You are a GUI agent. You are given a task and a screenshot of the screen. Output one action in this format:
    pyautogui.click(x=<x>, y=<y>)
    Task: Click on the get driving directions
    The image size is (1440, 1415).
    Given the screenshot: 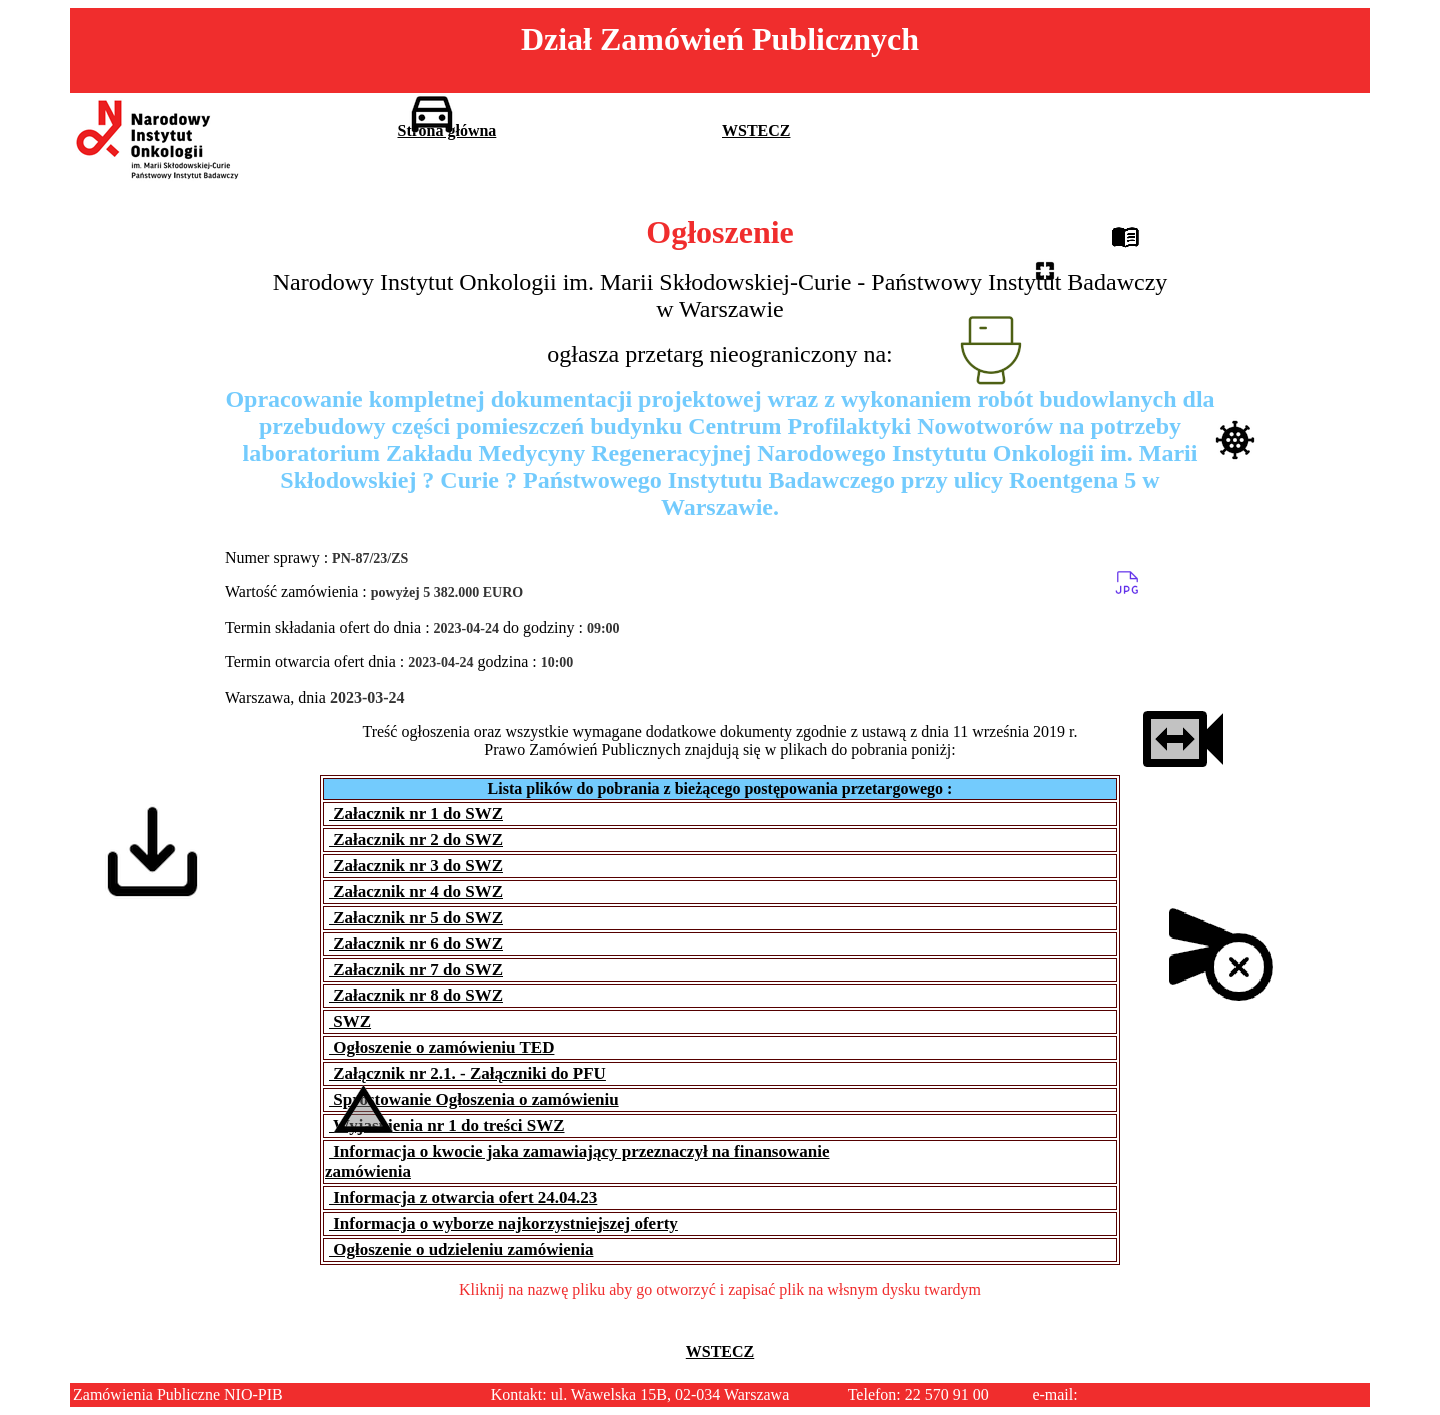 What is the action you would take?
    pyautogui.click(x=432, y=112)
    